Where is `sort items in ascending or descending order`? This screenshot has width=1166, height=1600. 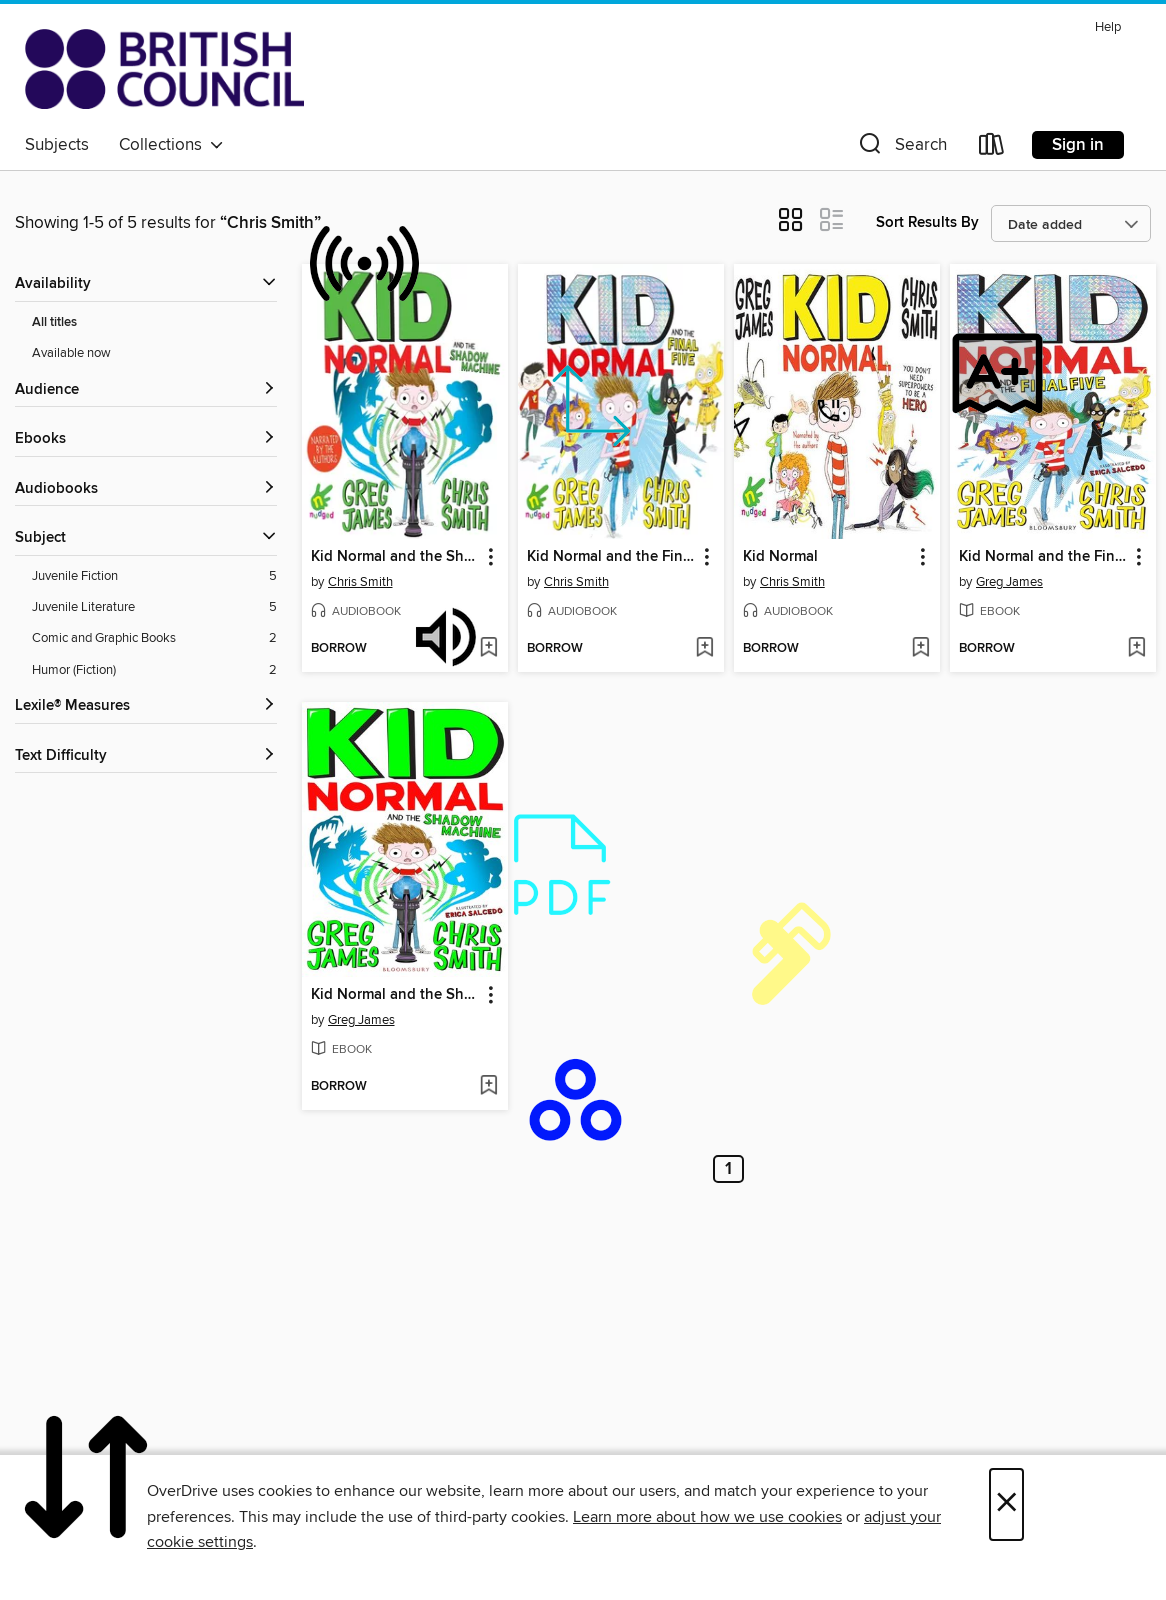 sort items in ascending or descending order is located at coordinates (86, 1477).